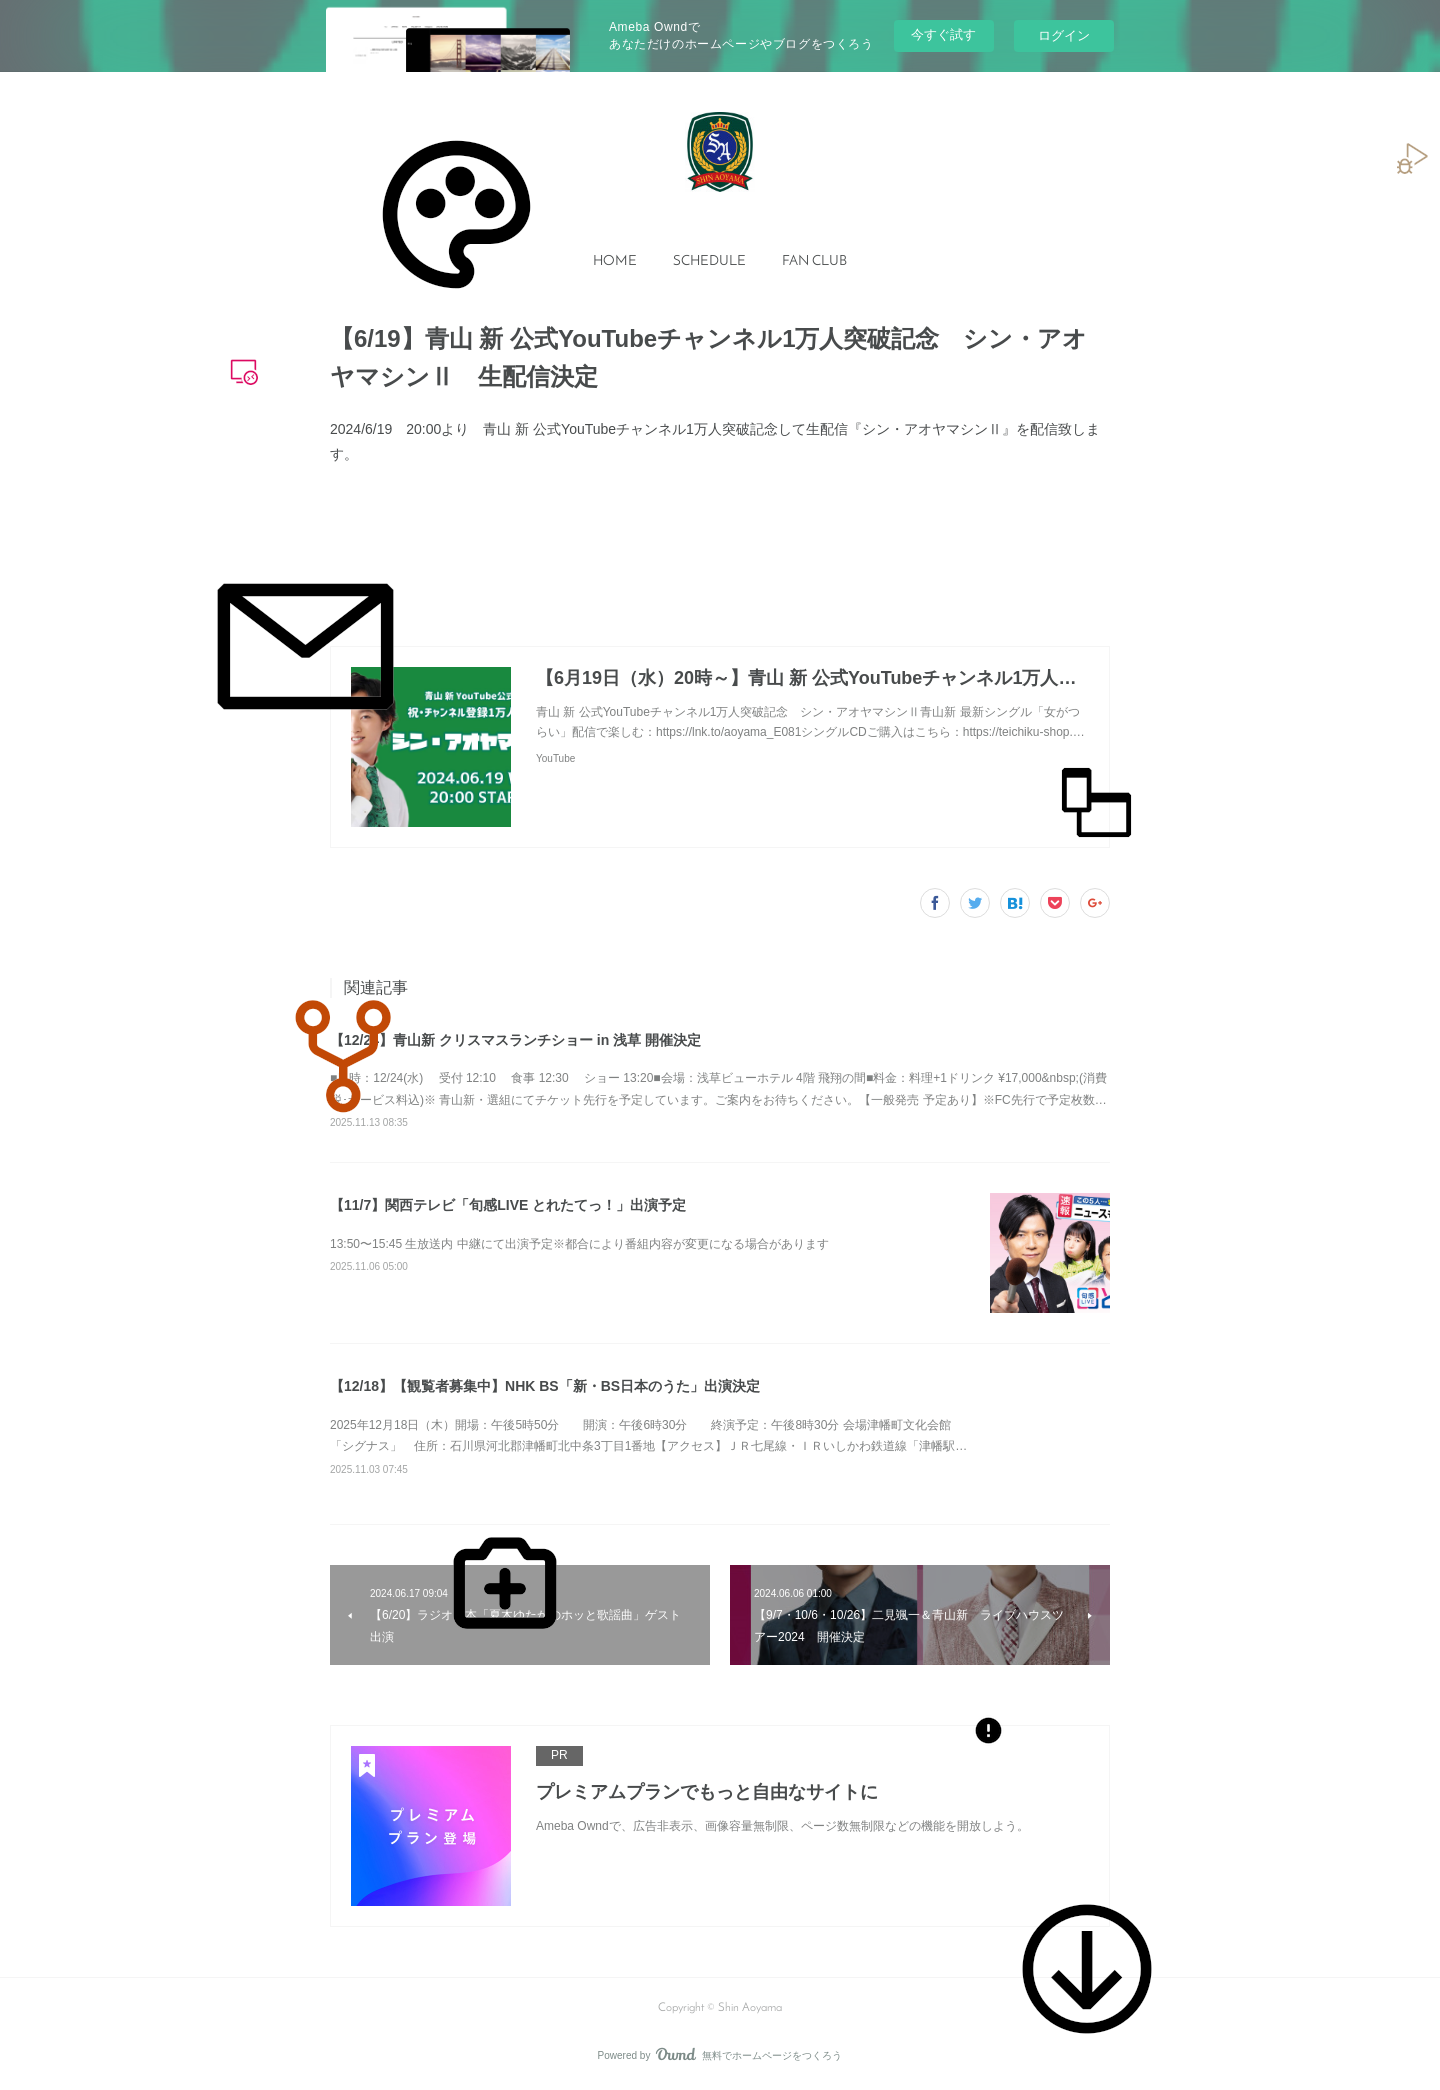 The width and height of the screenshot is (1440, 2090). What do you see at coordinates (305, 646) in the screenshot?
I see `open your inbox` at bounding box center [305, 646].